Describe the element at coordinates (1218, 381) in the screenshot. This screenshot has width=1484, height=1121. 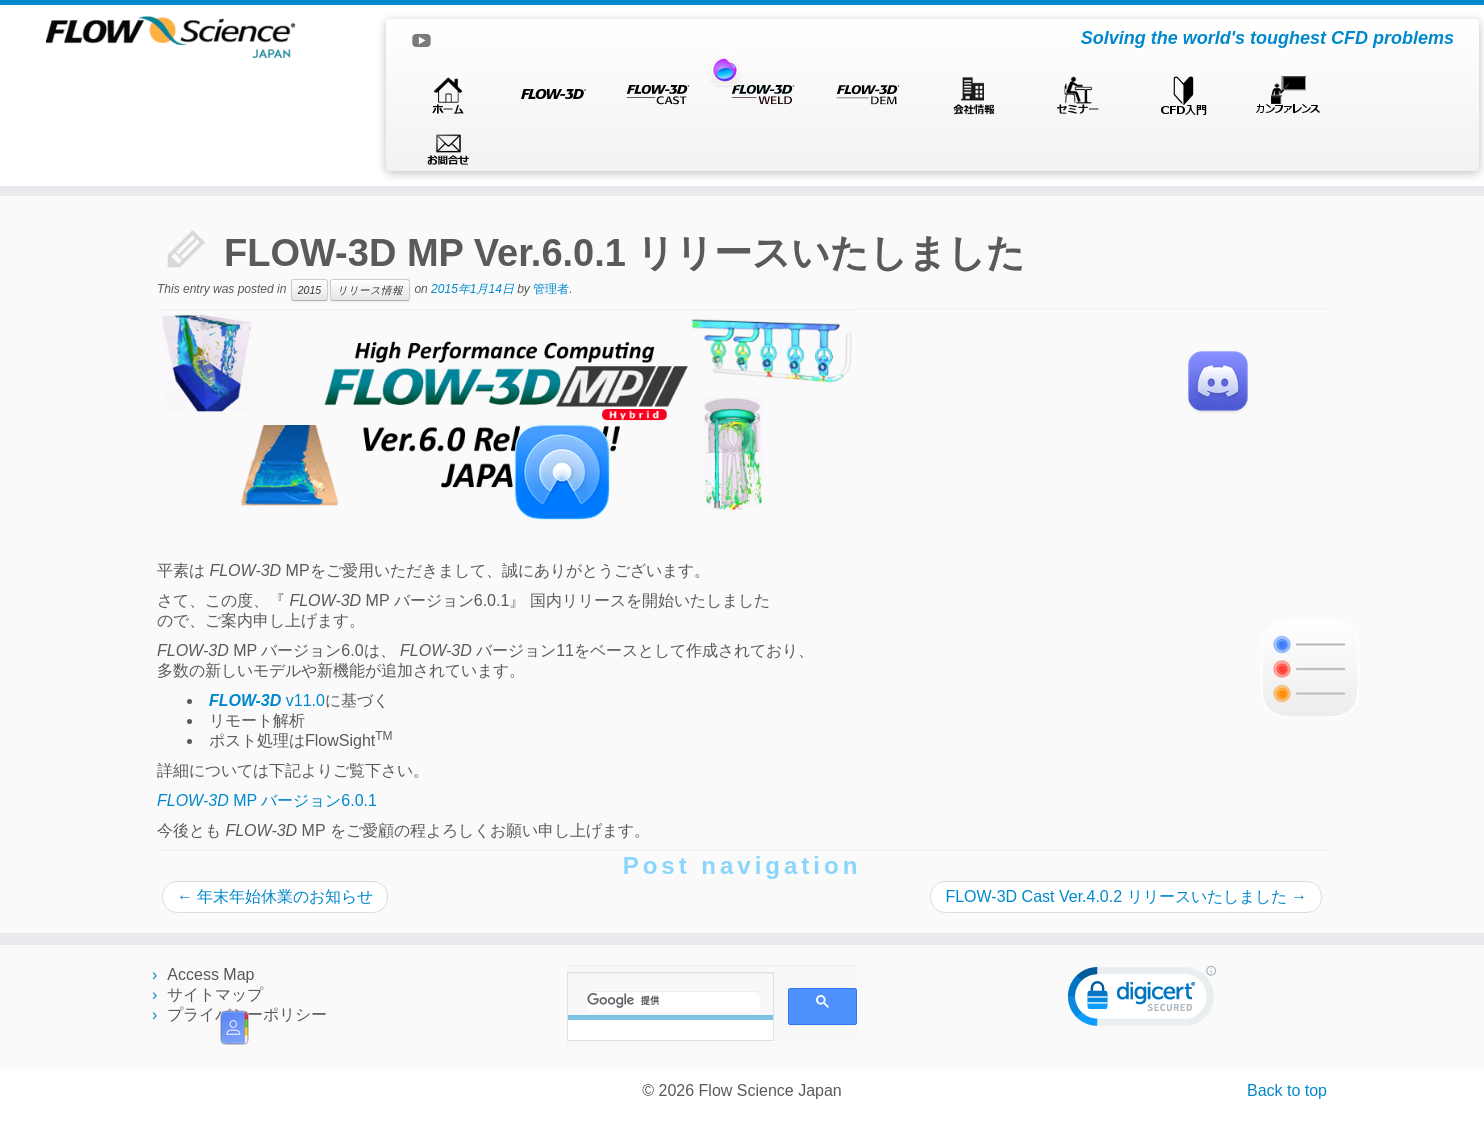
I see `open Discord app` at that location.